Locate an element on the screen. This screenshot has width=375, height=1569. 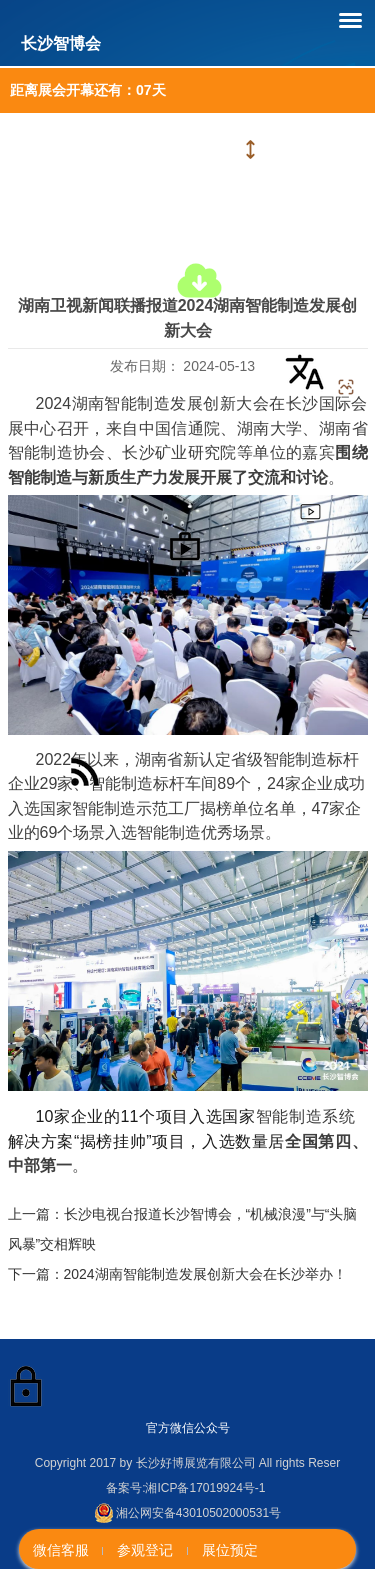
indicates a locked or secured item is located at coordinates (26, 1387).